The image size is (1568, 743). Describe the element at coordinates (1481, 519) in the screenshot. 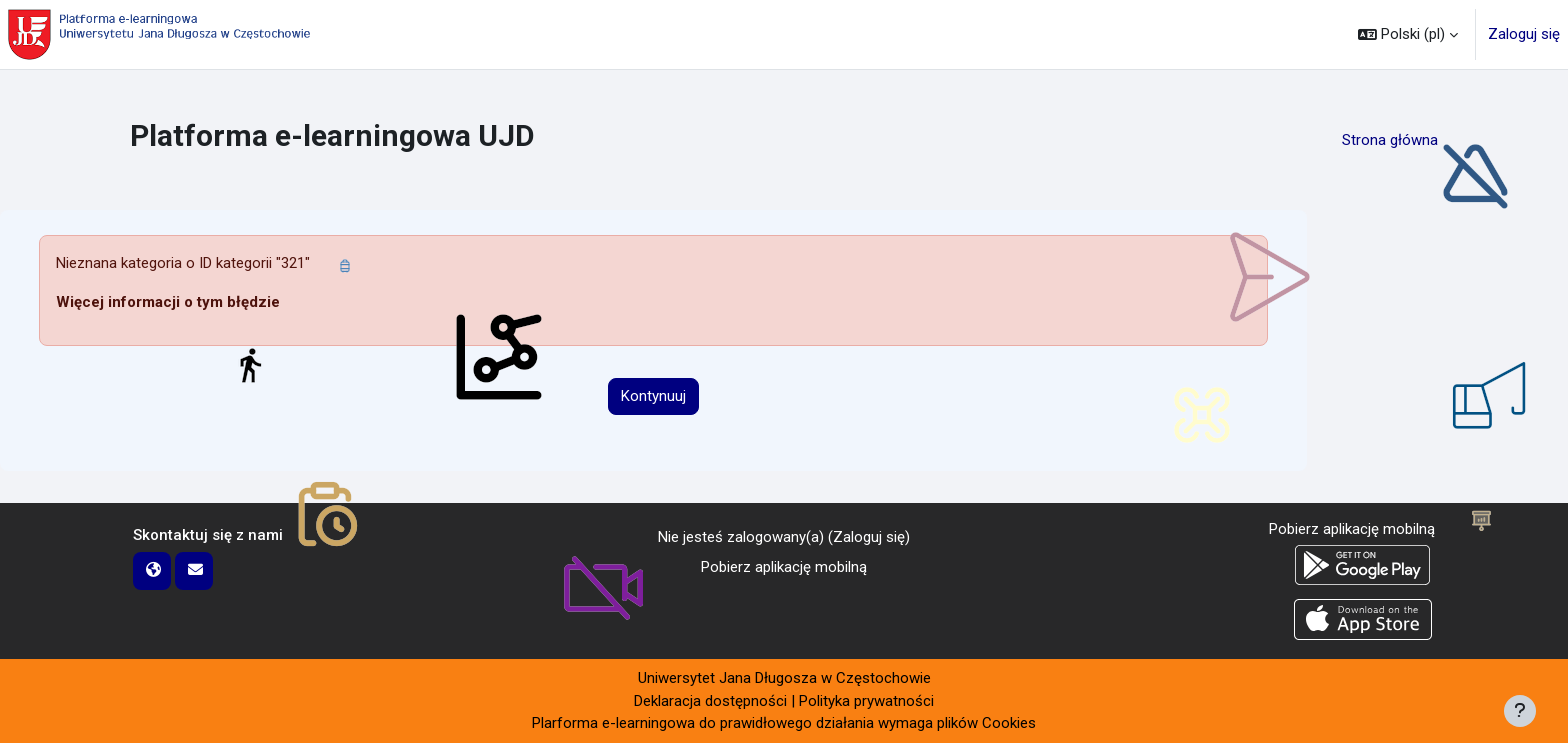

I see `view presentation with chart data` at that location.